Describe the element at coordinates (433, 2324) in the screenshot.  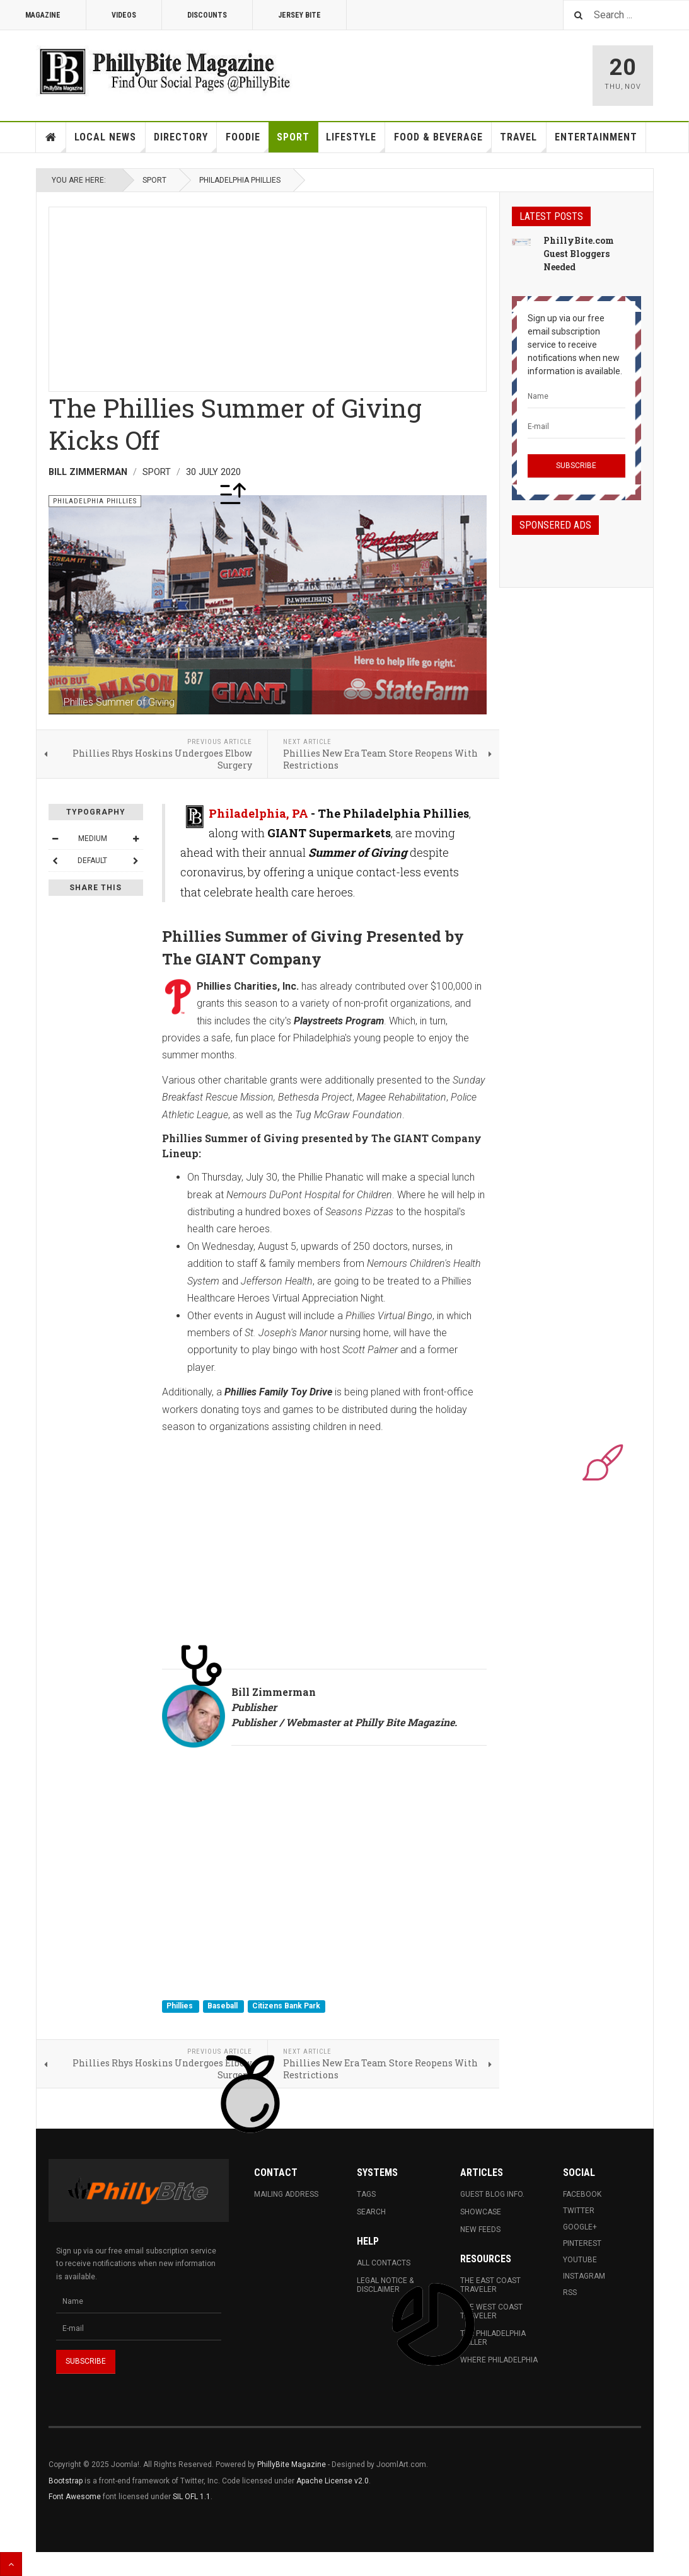
I see `view a segment of analytics data` at that location.